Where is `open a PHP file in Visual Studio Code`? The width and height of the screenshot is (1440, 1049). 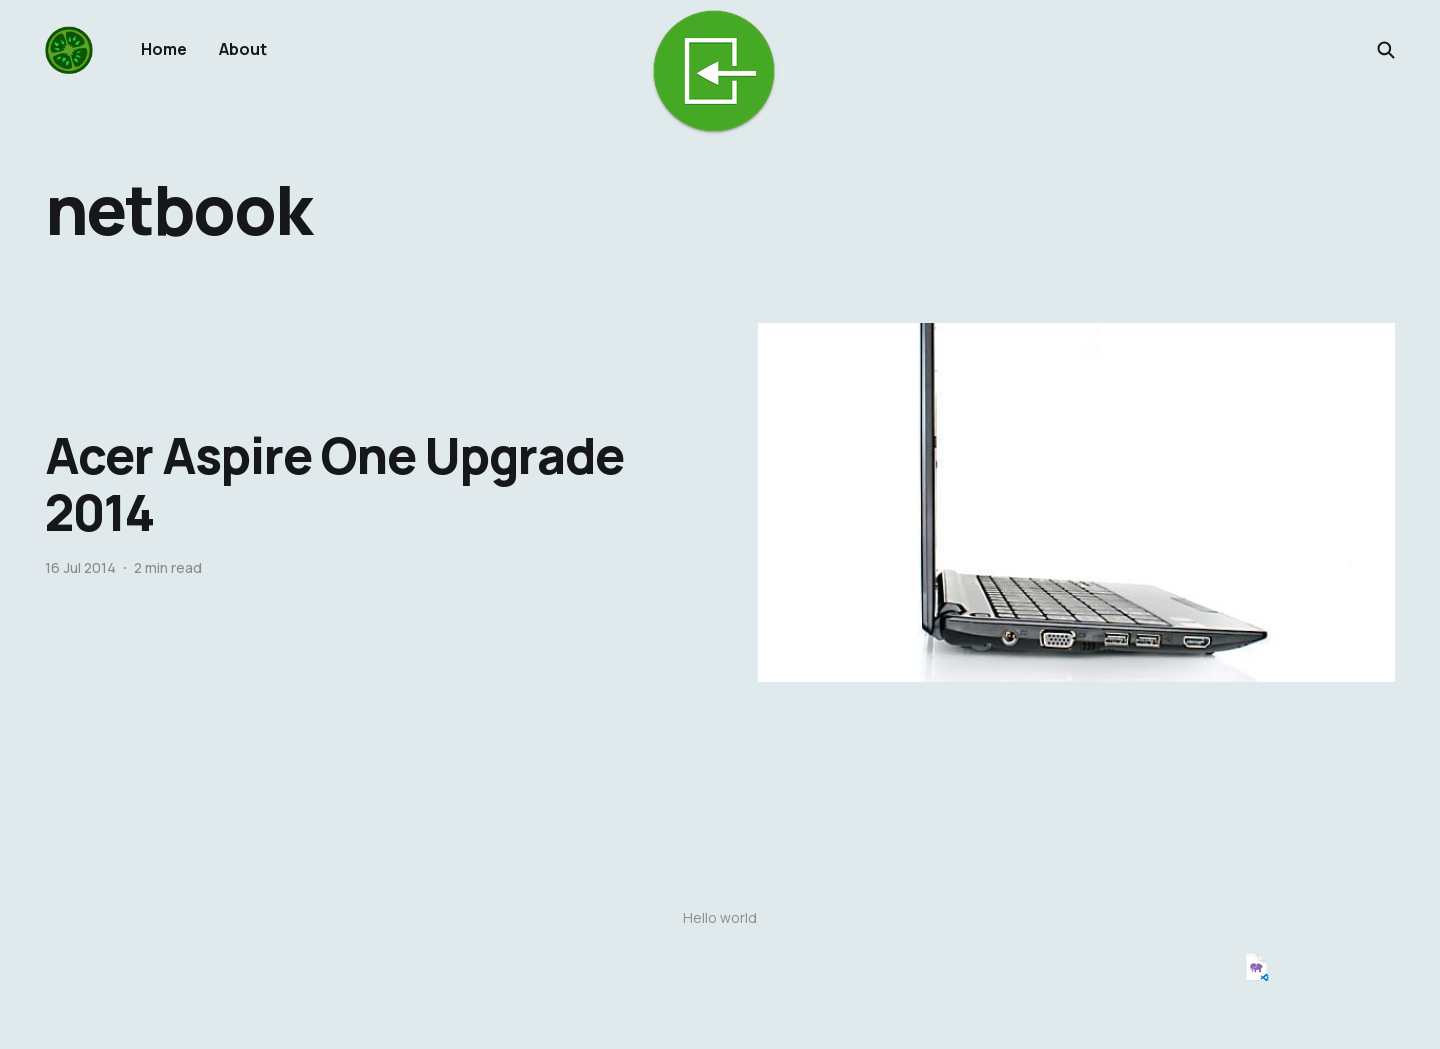
open a PHP file in Visual Studio Code is located at coordinates (1256, 967).